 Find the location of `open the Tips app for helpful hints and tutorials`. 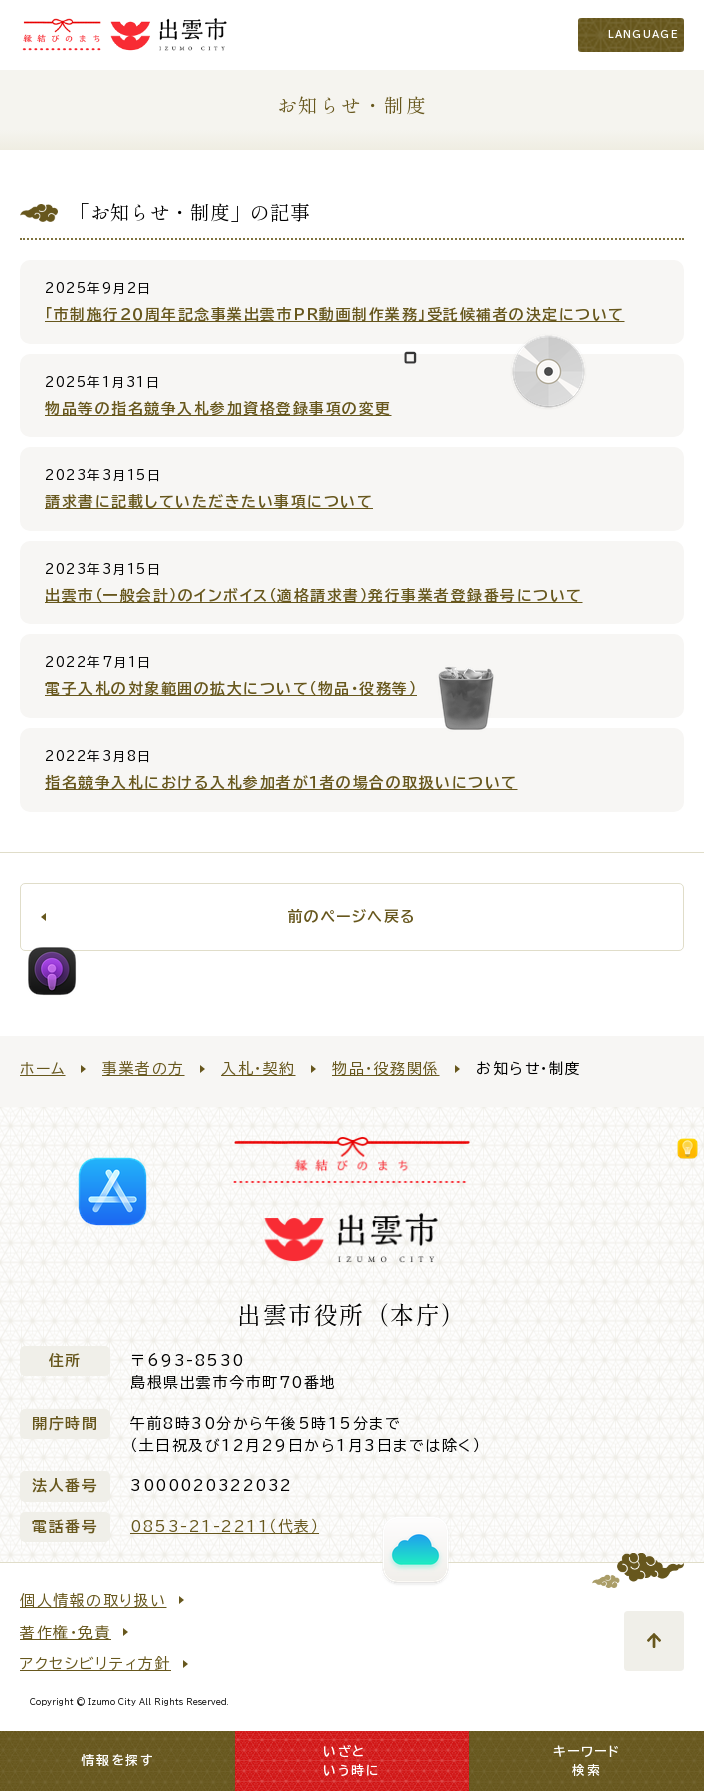

open the Tips app for helpful hints and tutorials is located at coordinates (687, 1148).